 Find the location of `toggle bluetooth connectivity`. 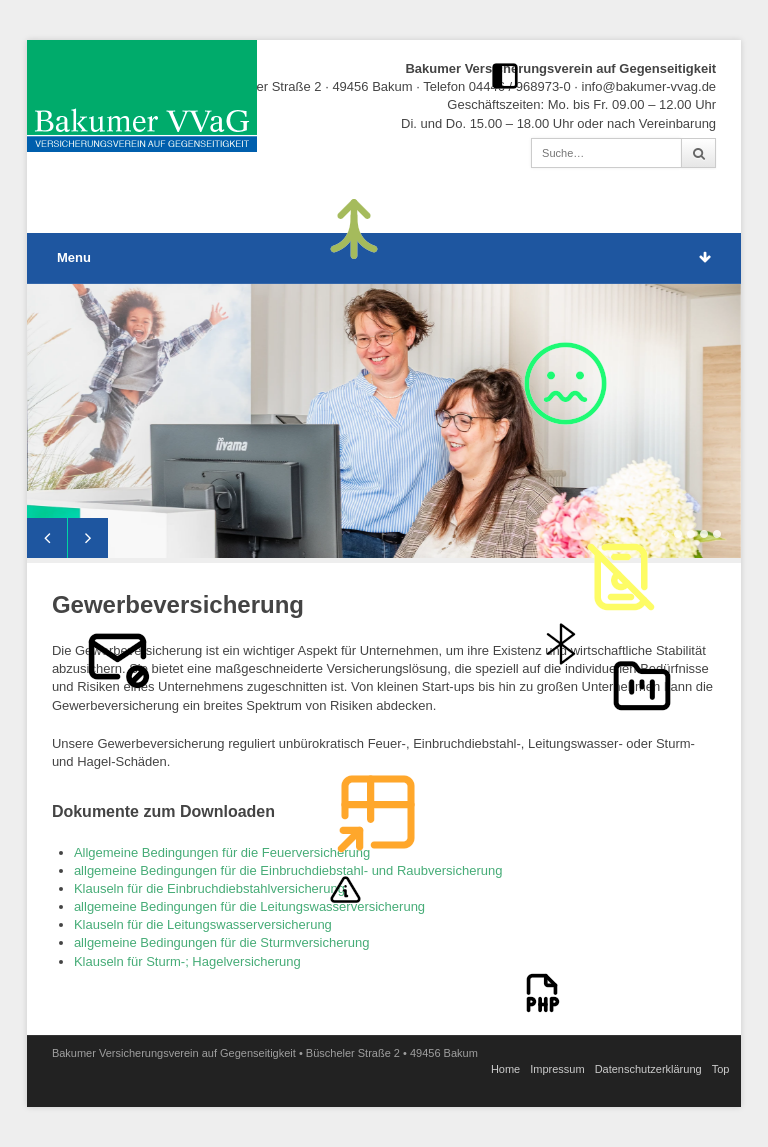

toggle bluetooth connectivity is located at coordinates (561, 644).